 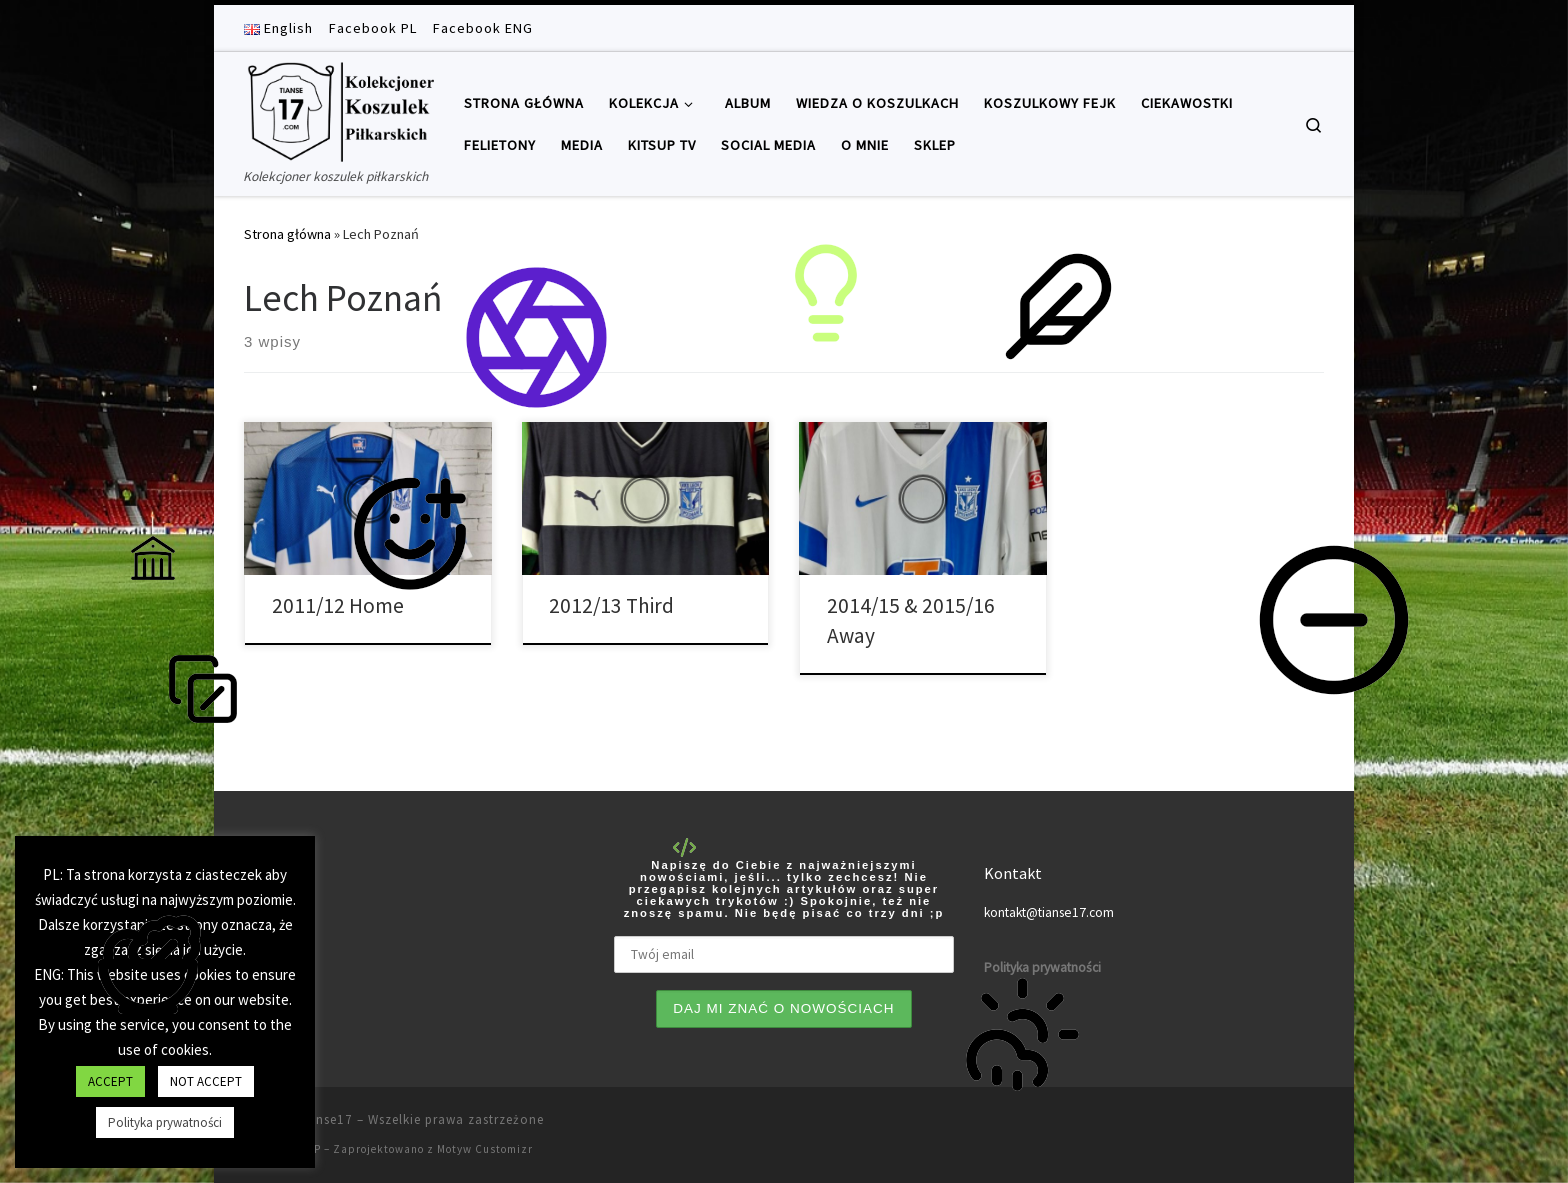 I want to click on view tips or helpful suggestions, so click(x=826, y=293).